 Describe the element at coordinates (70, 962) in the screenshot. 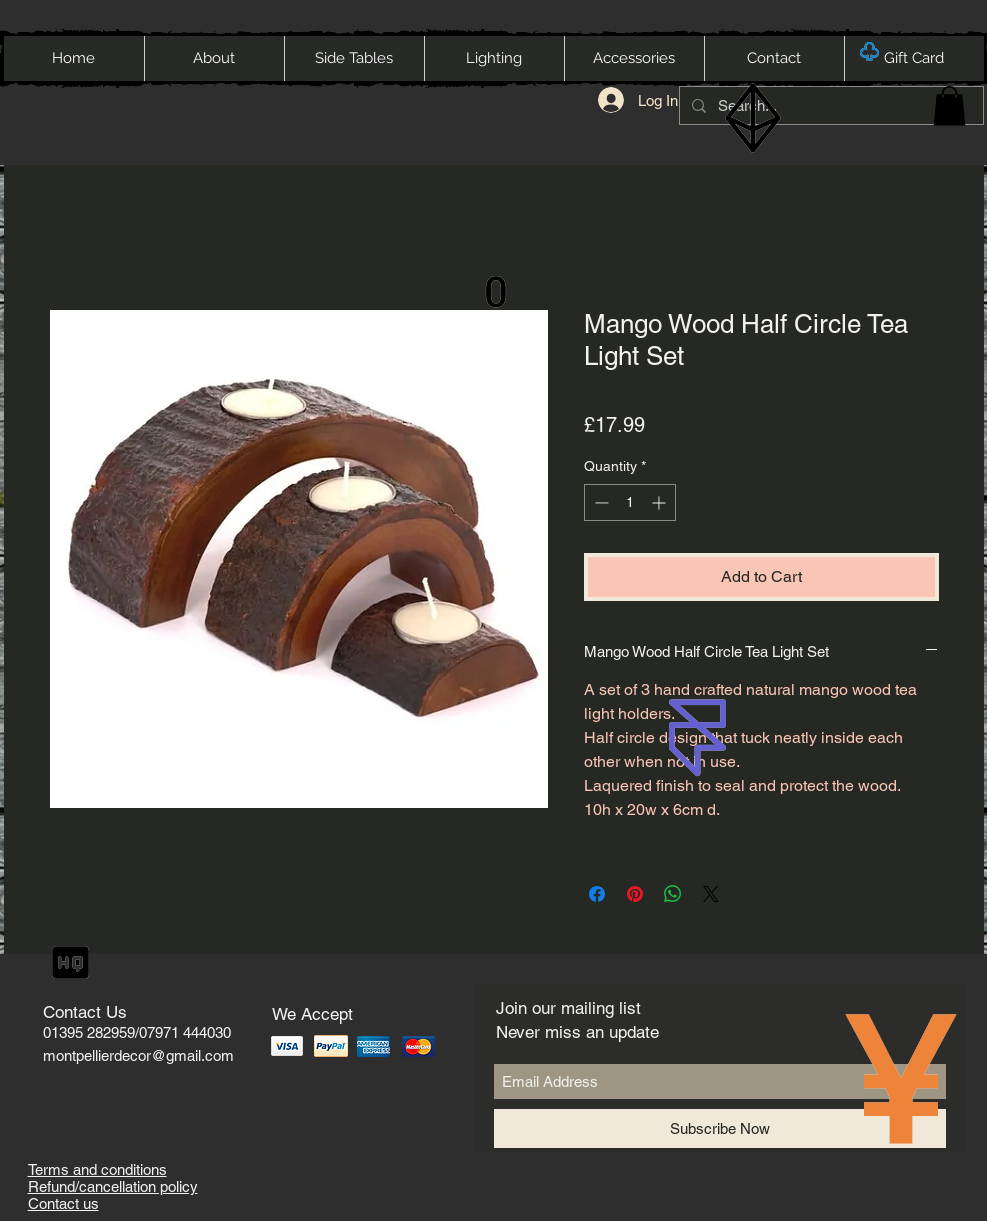

I see `switch to high quality playback mode` at that location.